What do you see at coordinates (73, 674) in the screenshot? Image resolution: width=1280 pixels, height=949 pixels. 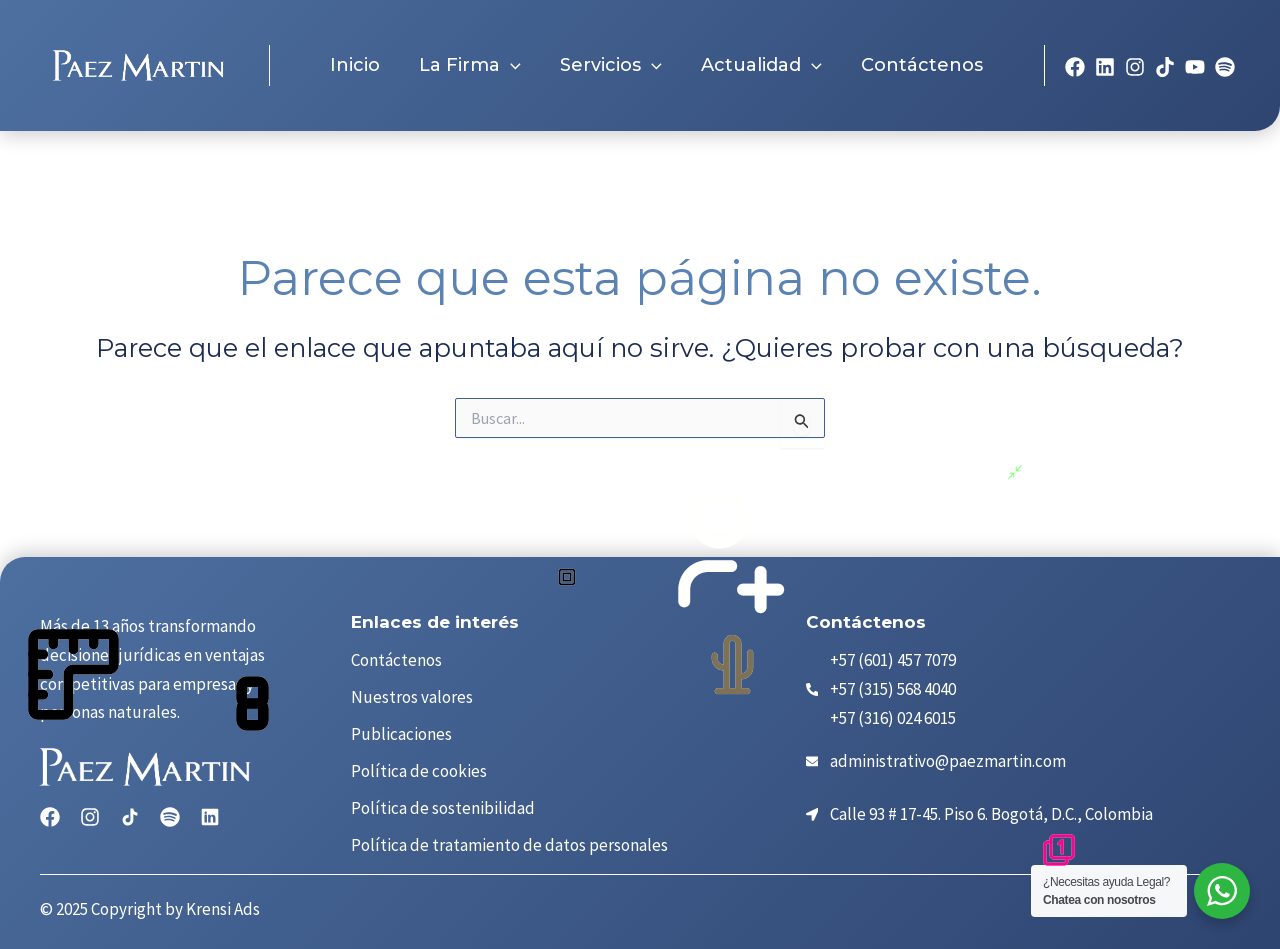 I see `access measurement tools` at bounding box center [73, 674].